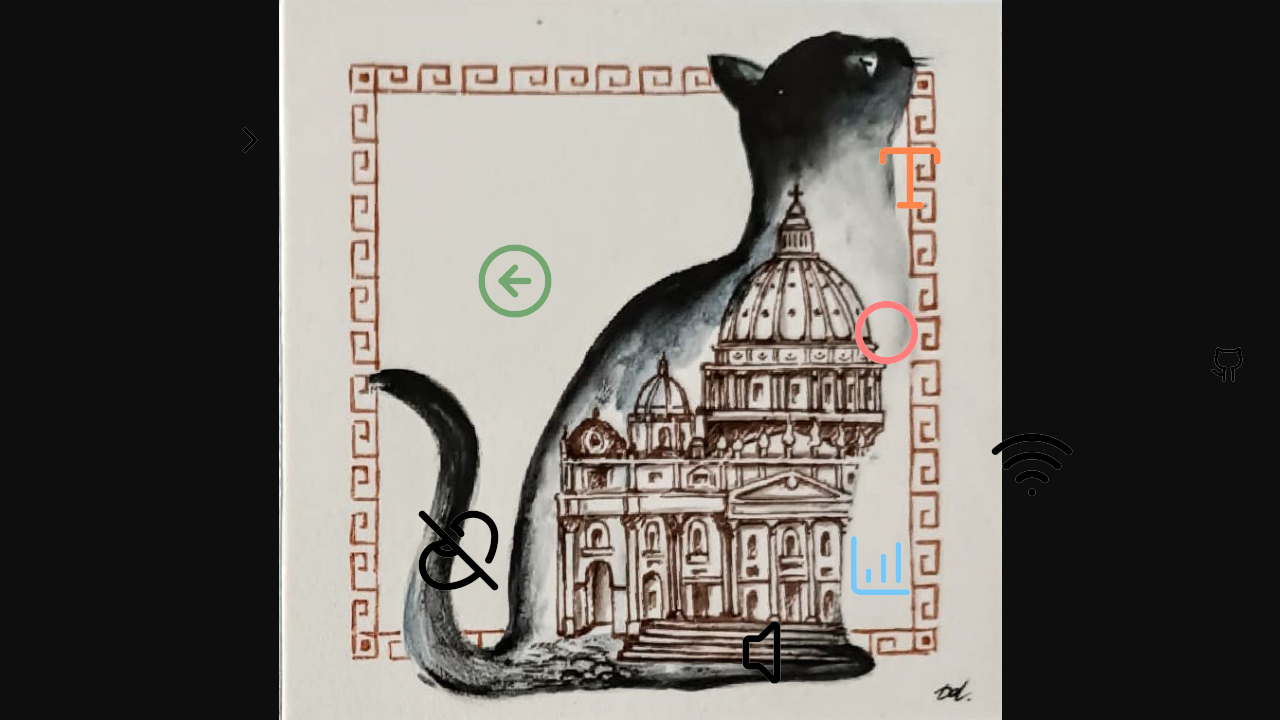  What do you see at coordinates (780, 652) in the screenshot?
I see `adjust audio volume settings` at bounding box center [780, 652].